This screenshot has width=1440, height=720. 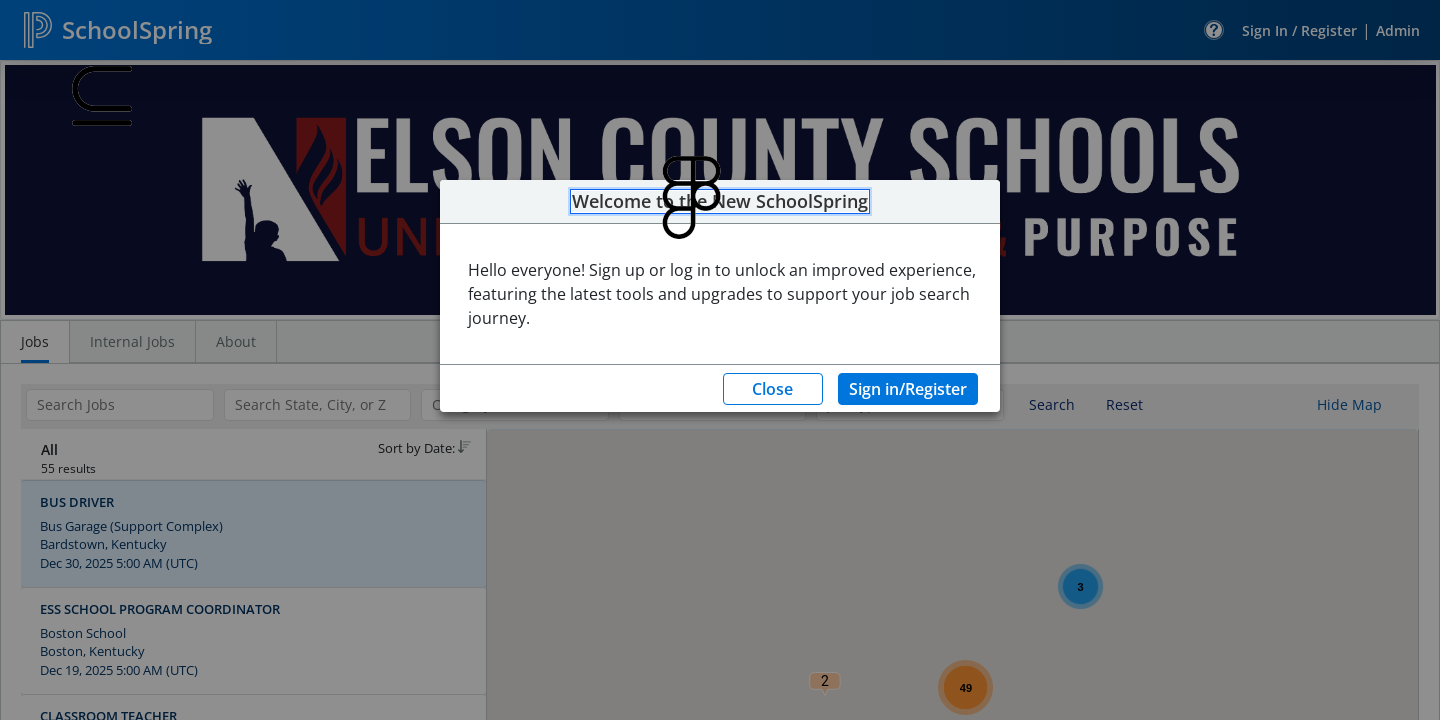 I want to click on open Figma design file, so click(x=690, y=196).